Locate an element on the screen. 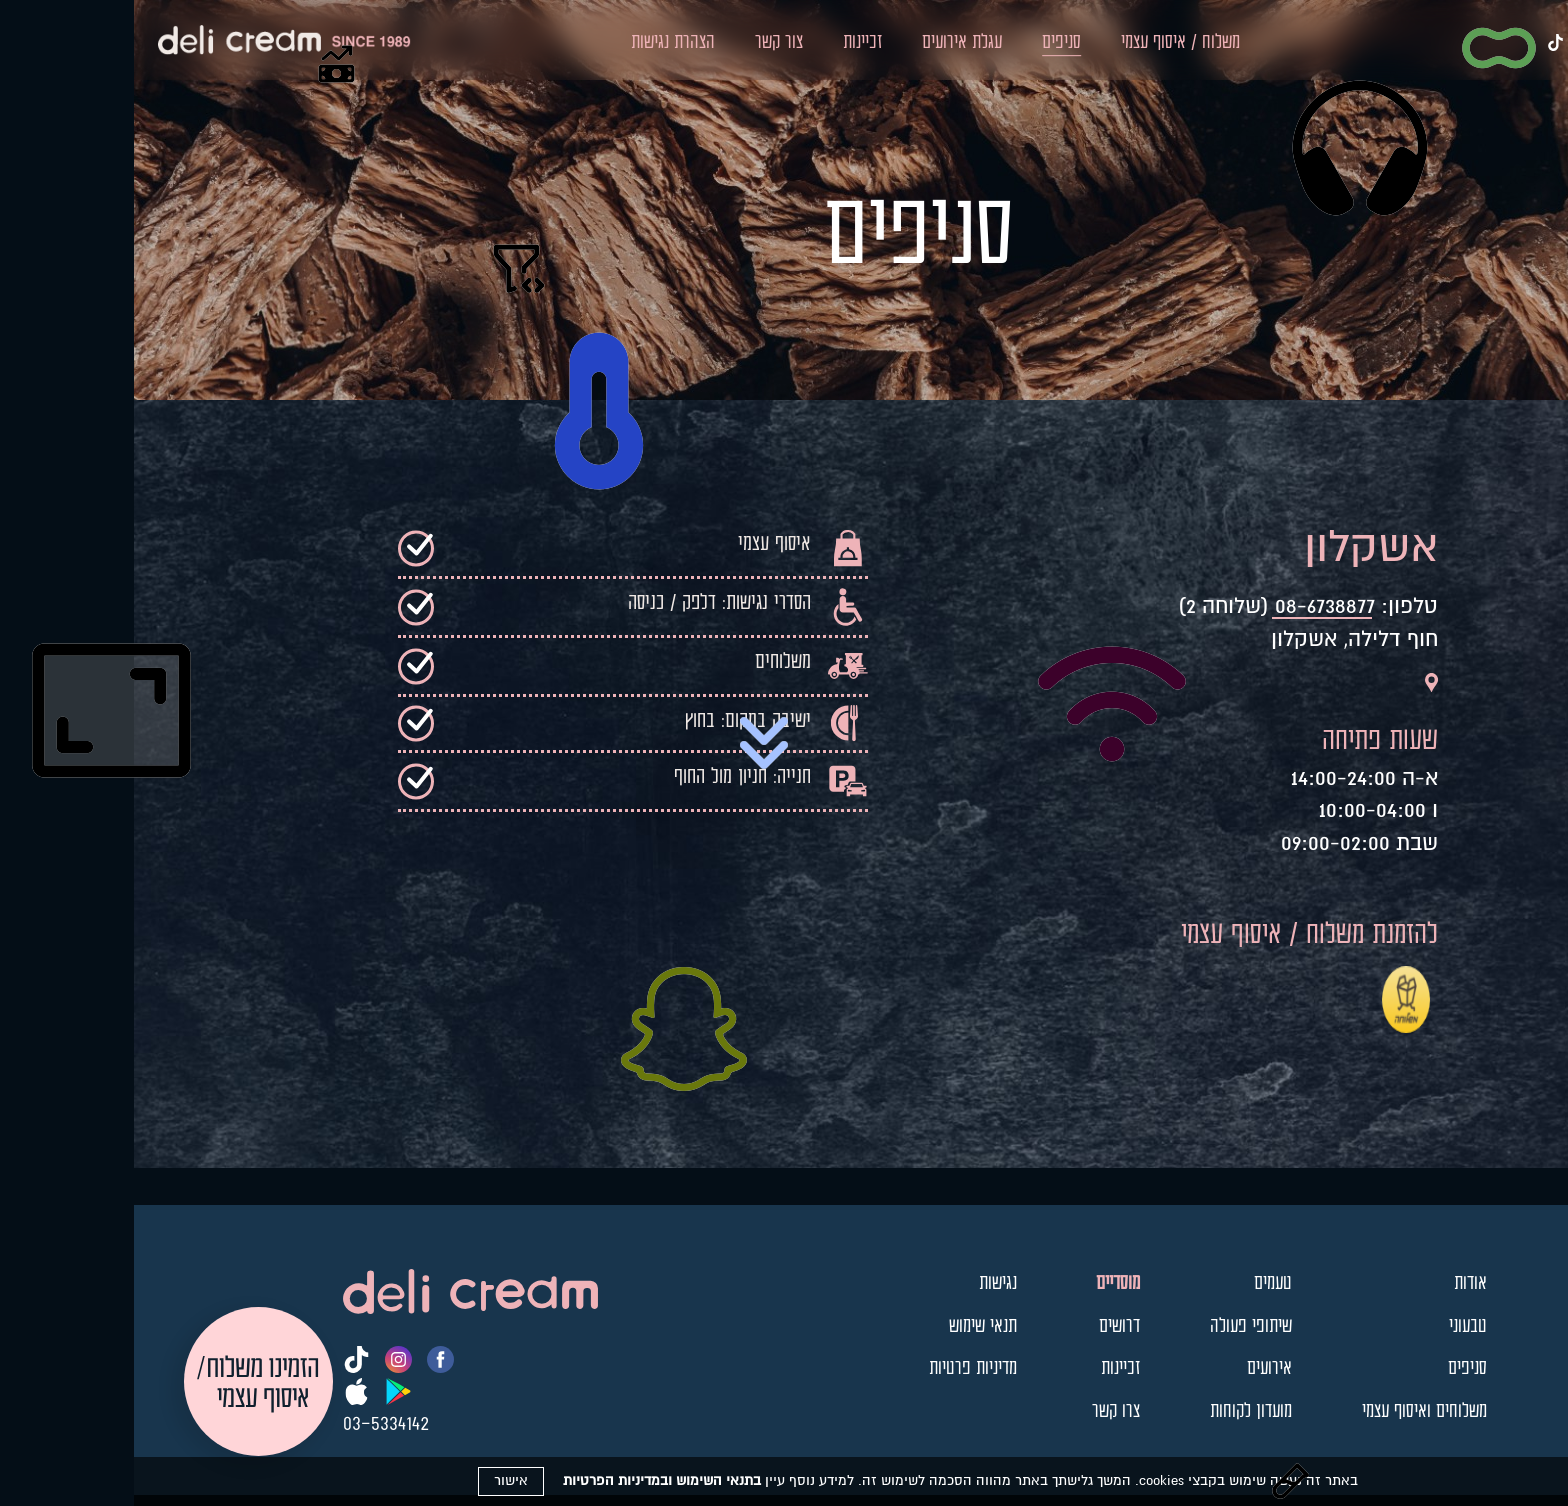 This screenshot has height=1506, width=1568. peanut app logo or brand icon is located at coordinates (1499, 48).